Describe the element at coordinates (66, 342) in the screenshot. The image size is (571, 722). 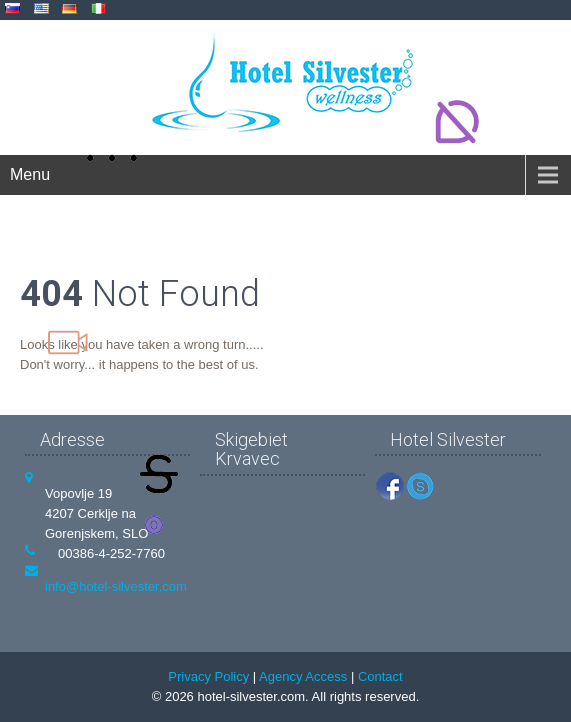
I see `start video recording` at that location.